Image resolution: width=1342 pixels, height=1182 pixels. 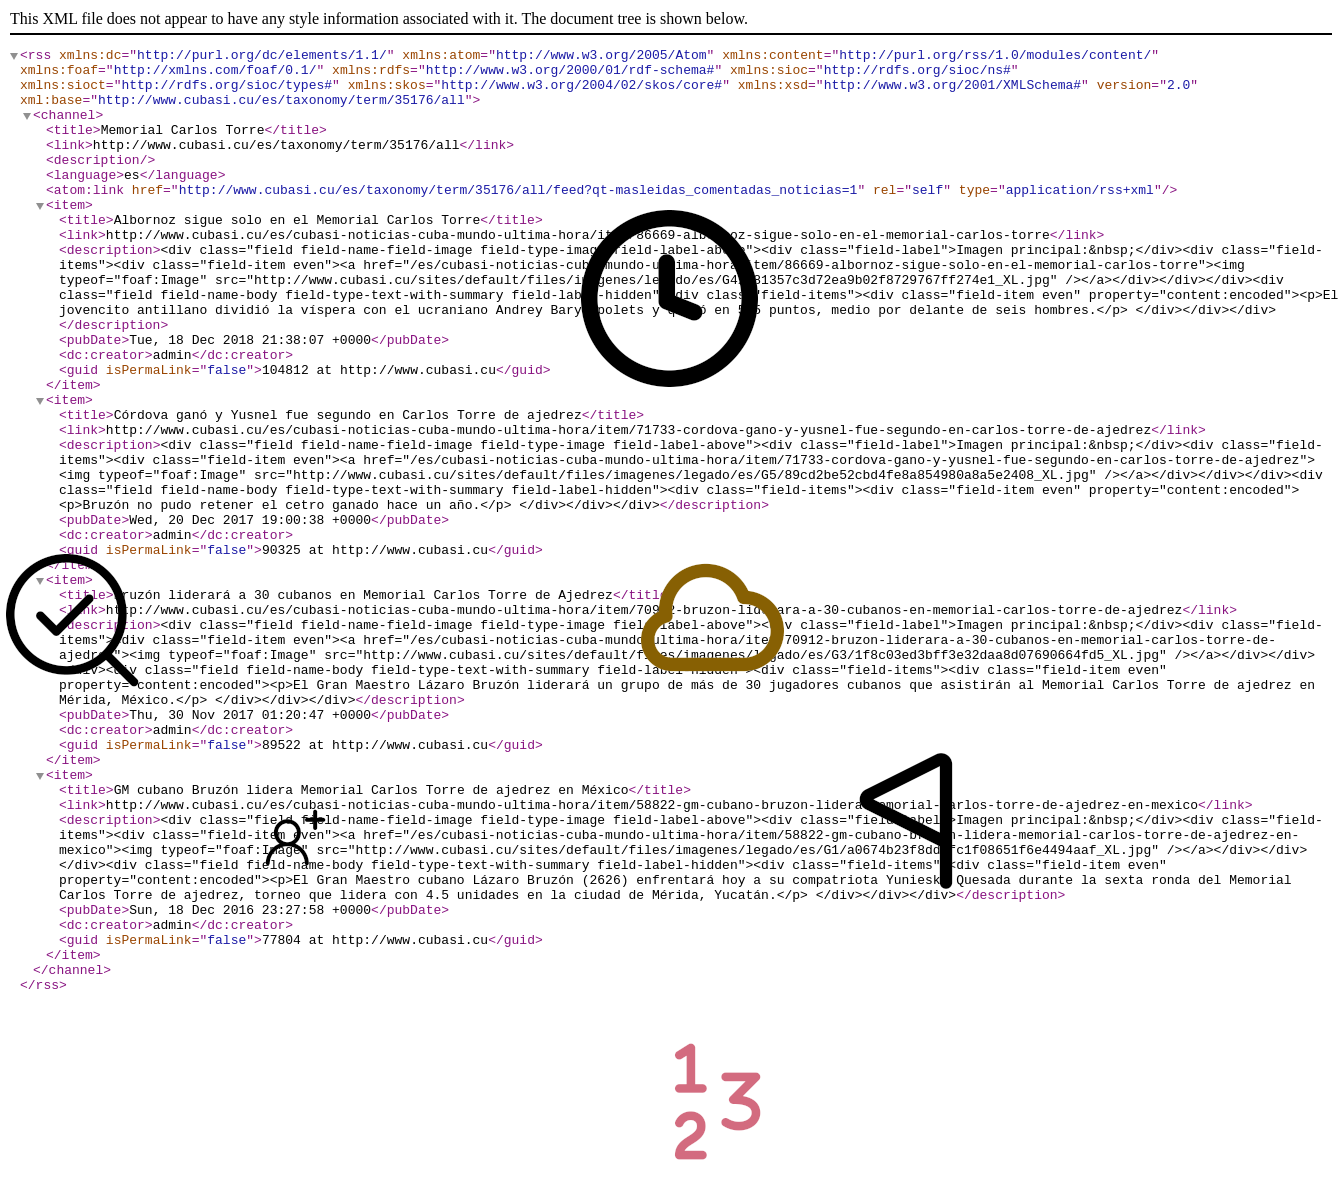 I want to click on cloud storage or sync status, so click(x=712, y=617).